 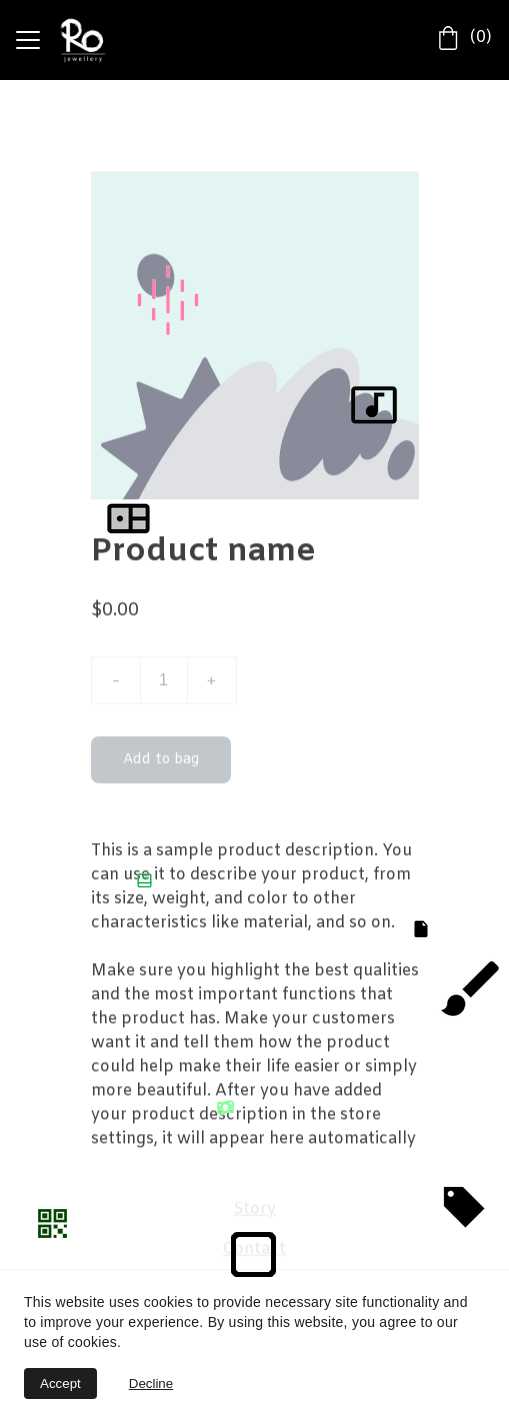 What do you see at coordinates (471, 988) in the screenshot?
I see `access drawing or painting tools` at bounding box center [471, 988].